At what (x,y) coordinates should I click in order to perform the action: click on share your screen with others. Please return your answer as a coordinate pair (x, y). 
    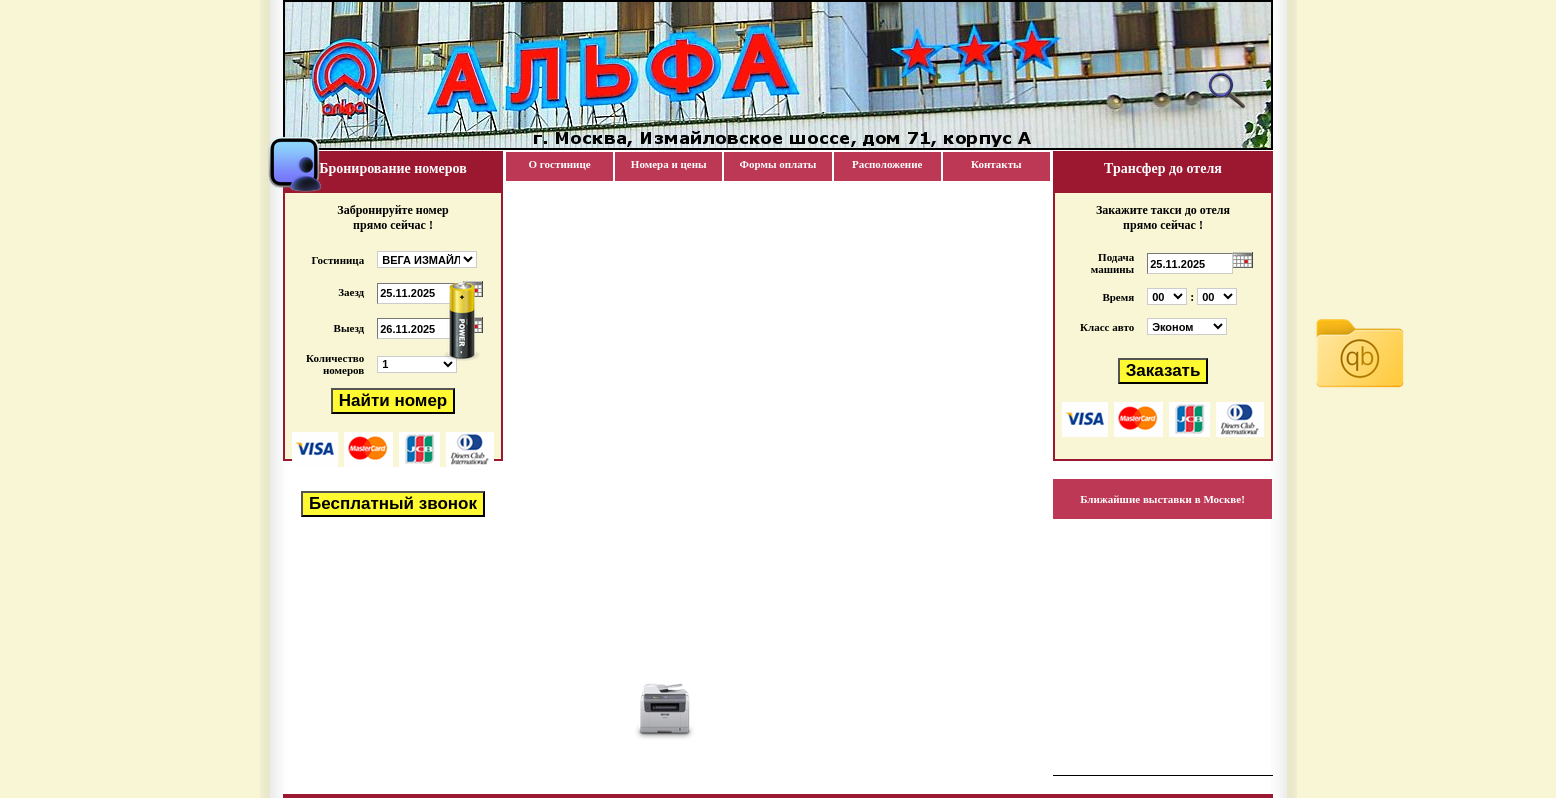
    Looking at the image, I should click on (294, 162).